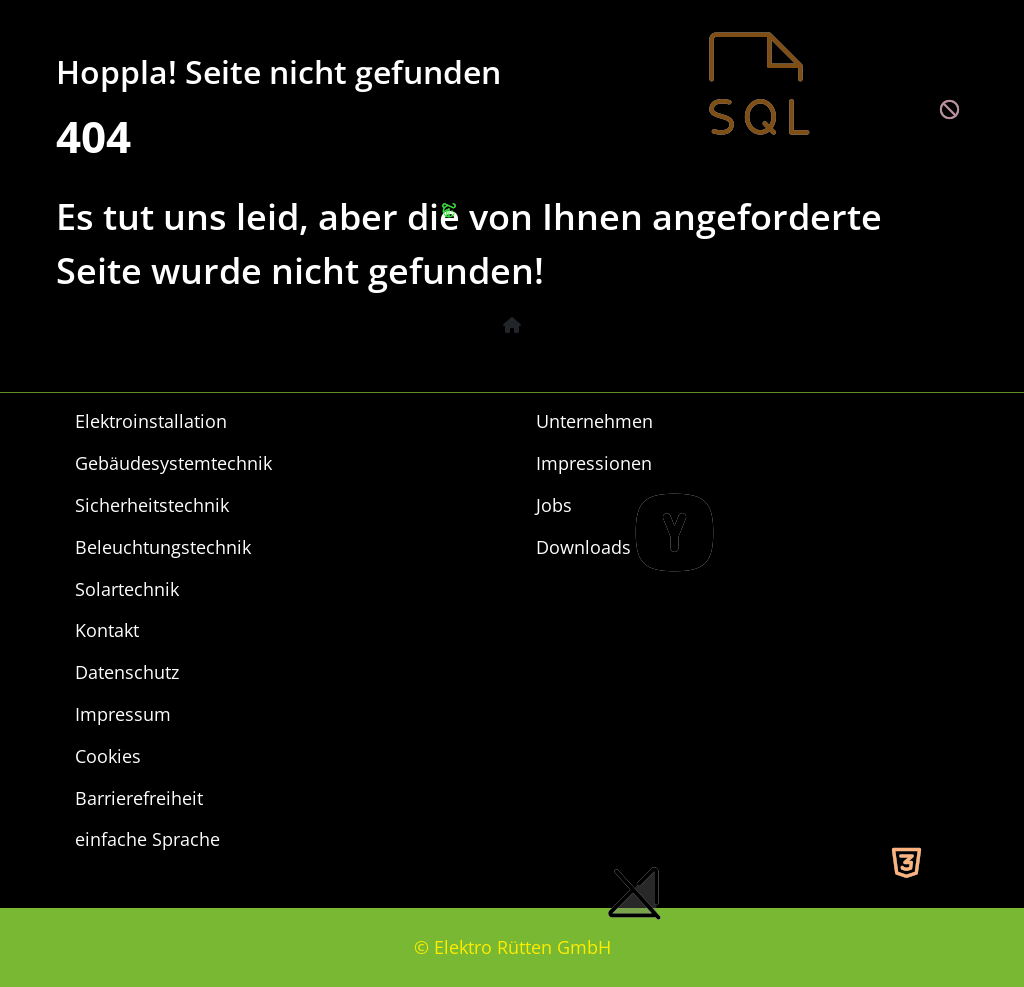  I want to click on represents the letter Y in a menu or keyboard interface, so click(674, 532).